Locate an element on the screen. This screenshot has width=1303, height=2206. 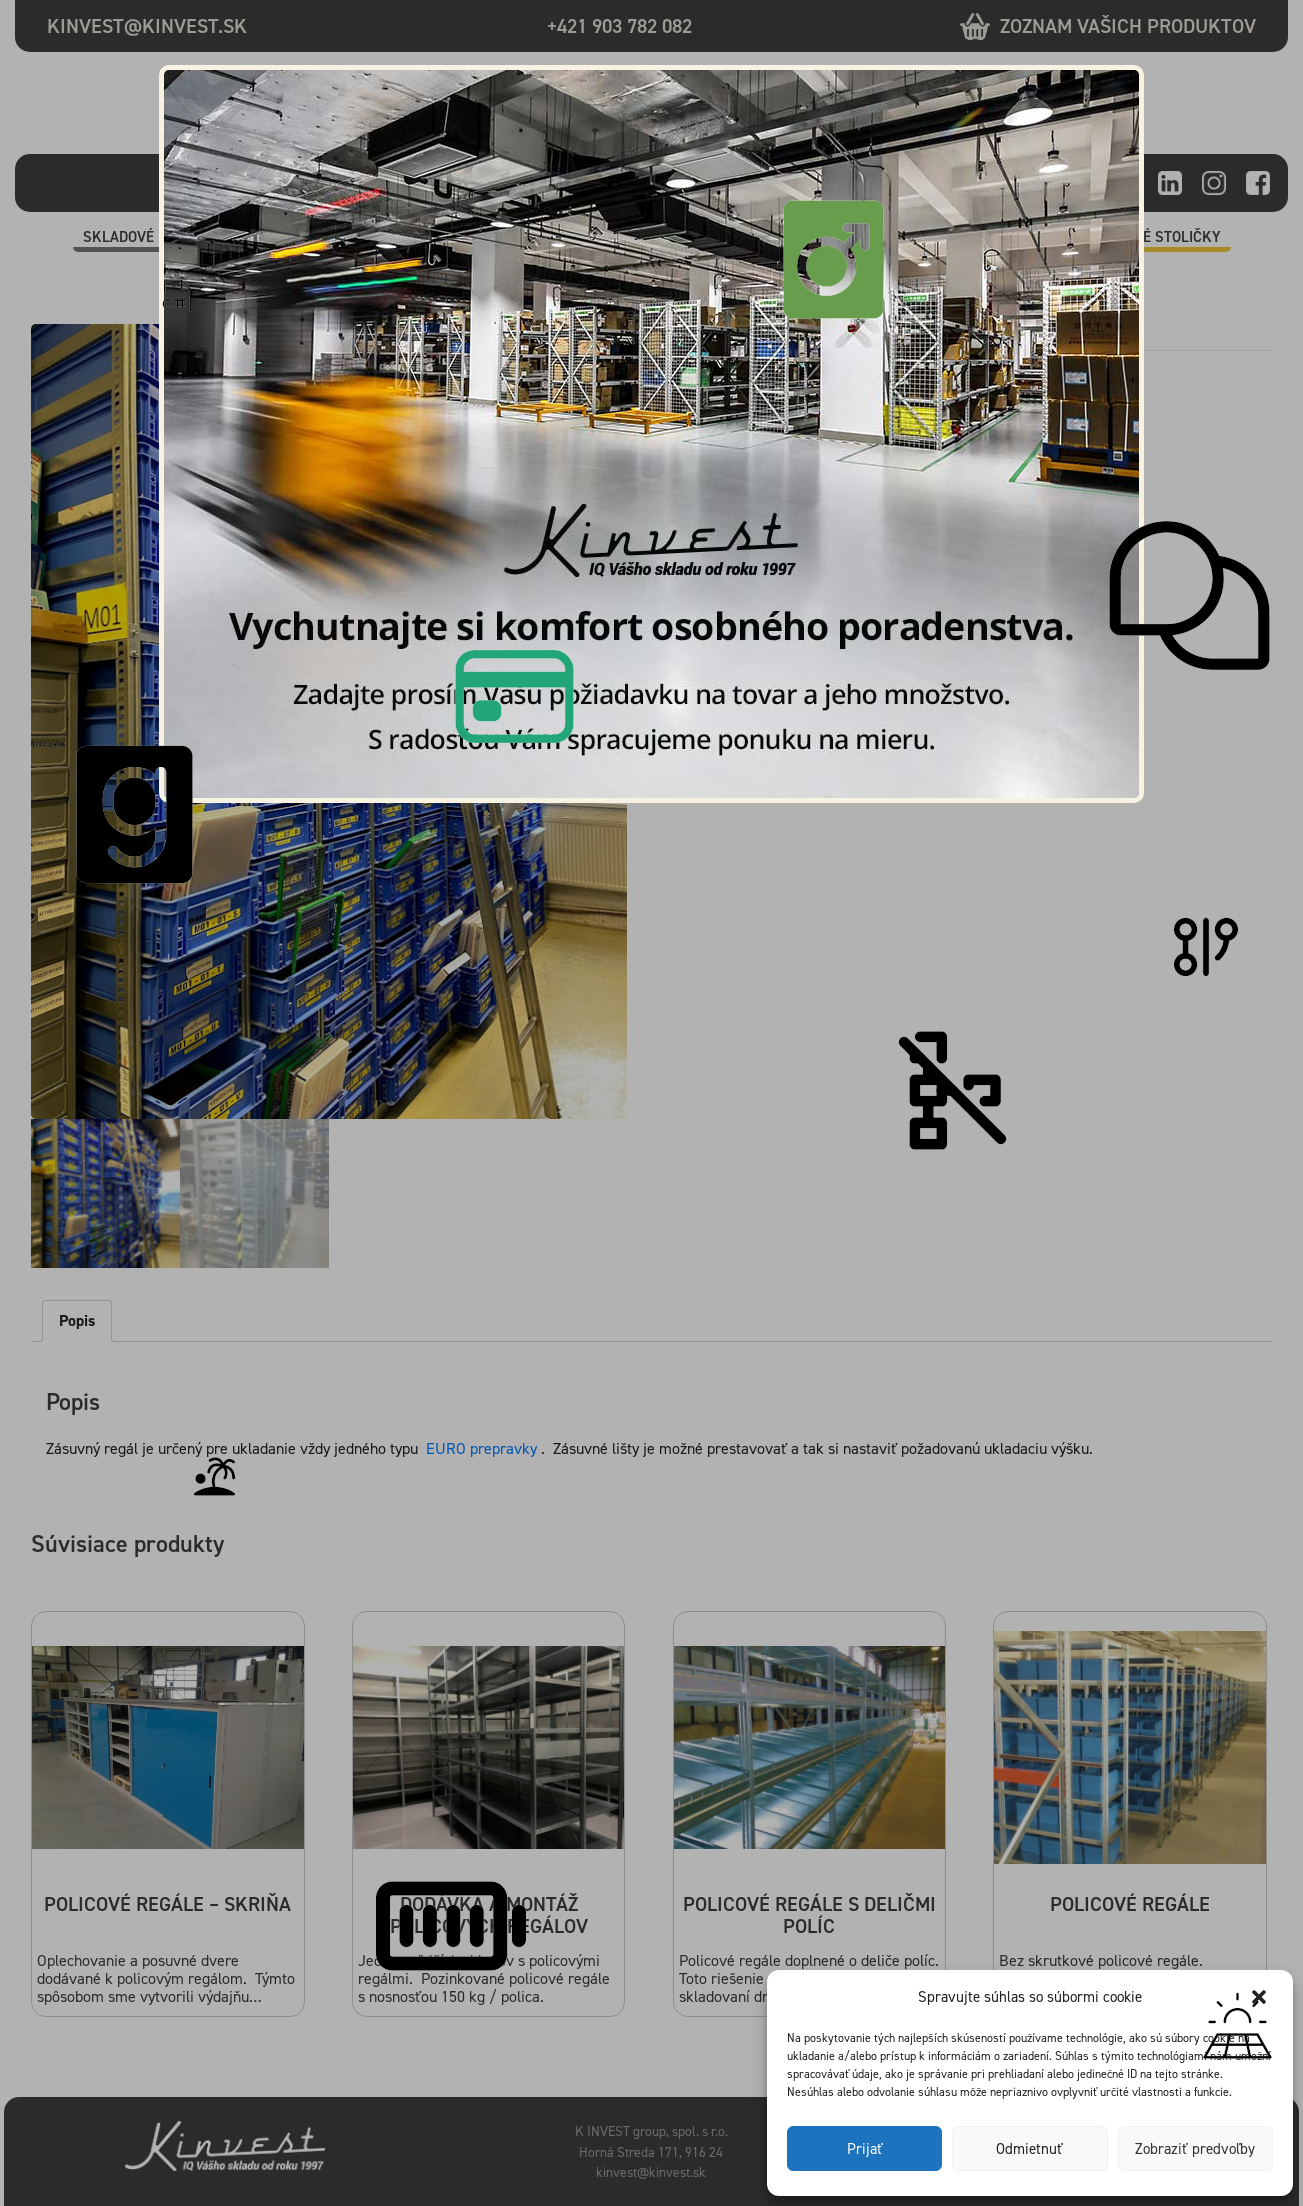
disable schema or data structure view is located at coordinates (952, 1090).